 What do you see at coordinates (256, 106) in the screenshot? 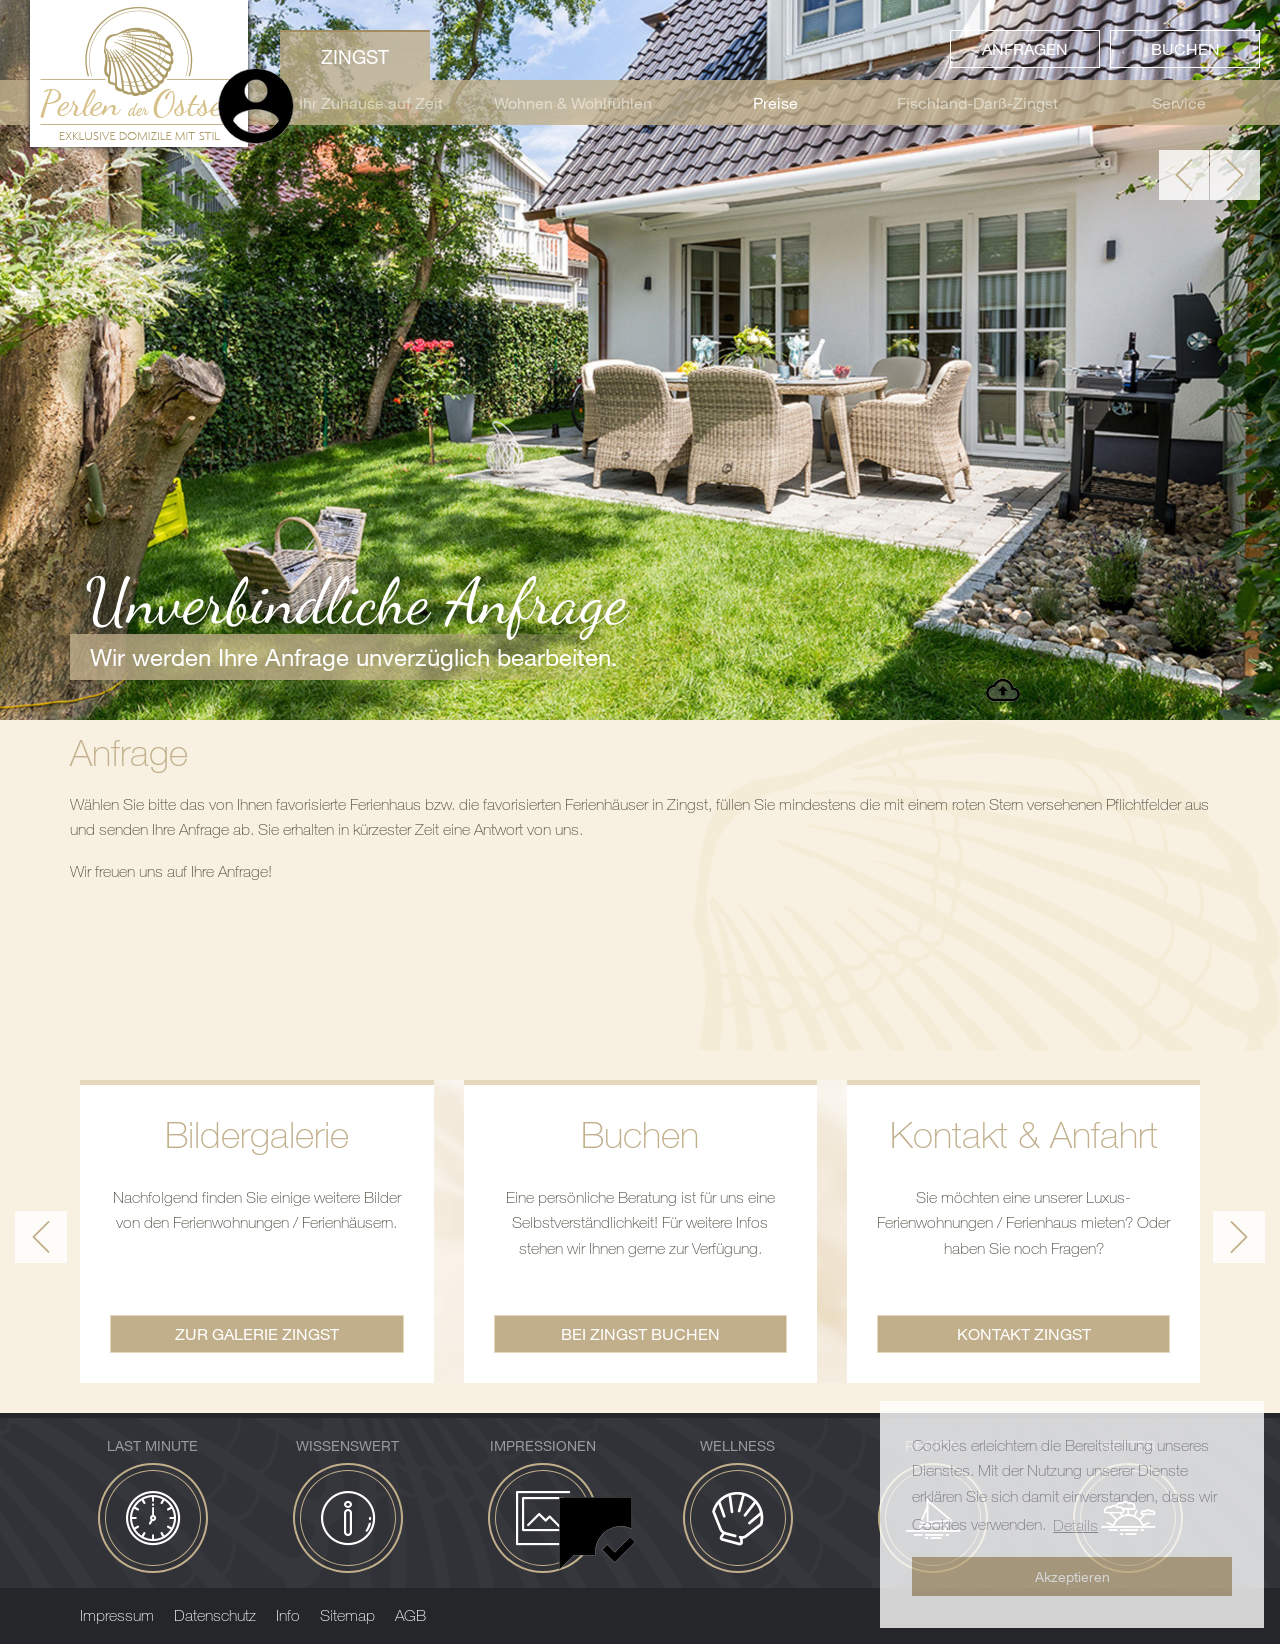
I see `access your profile or account settings` at bounding box center [256, 106].